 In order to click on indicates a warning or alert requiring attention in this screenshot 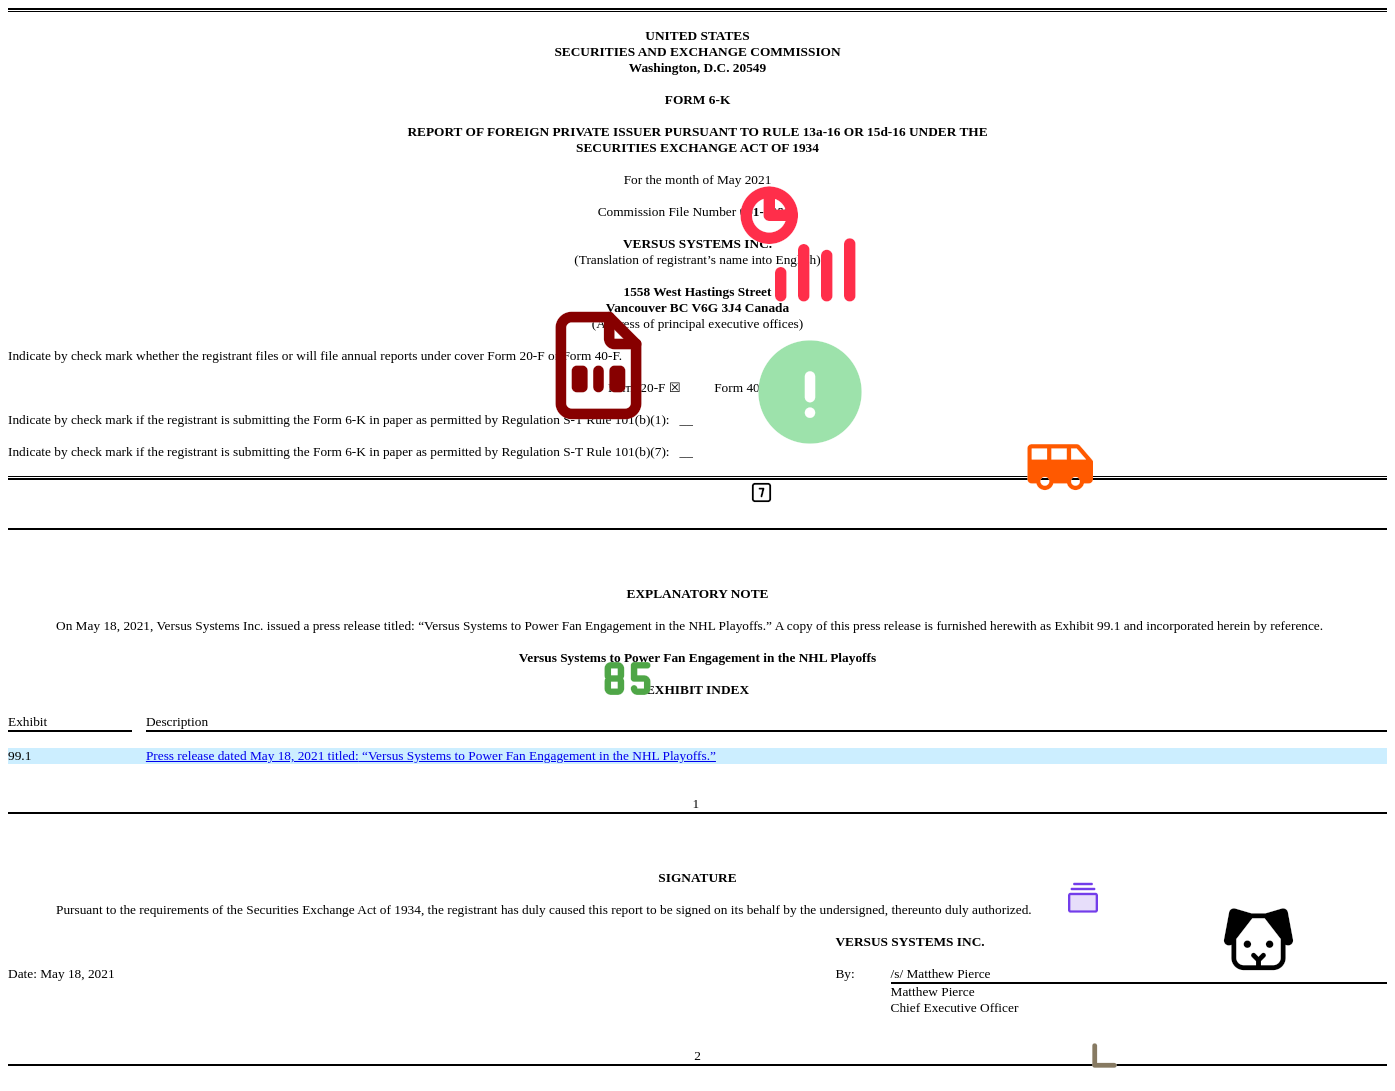, I will do `click(810, 392)`.